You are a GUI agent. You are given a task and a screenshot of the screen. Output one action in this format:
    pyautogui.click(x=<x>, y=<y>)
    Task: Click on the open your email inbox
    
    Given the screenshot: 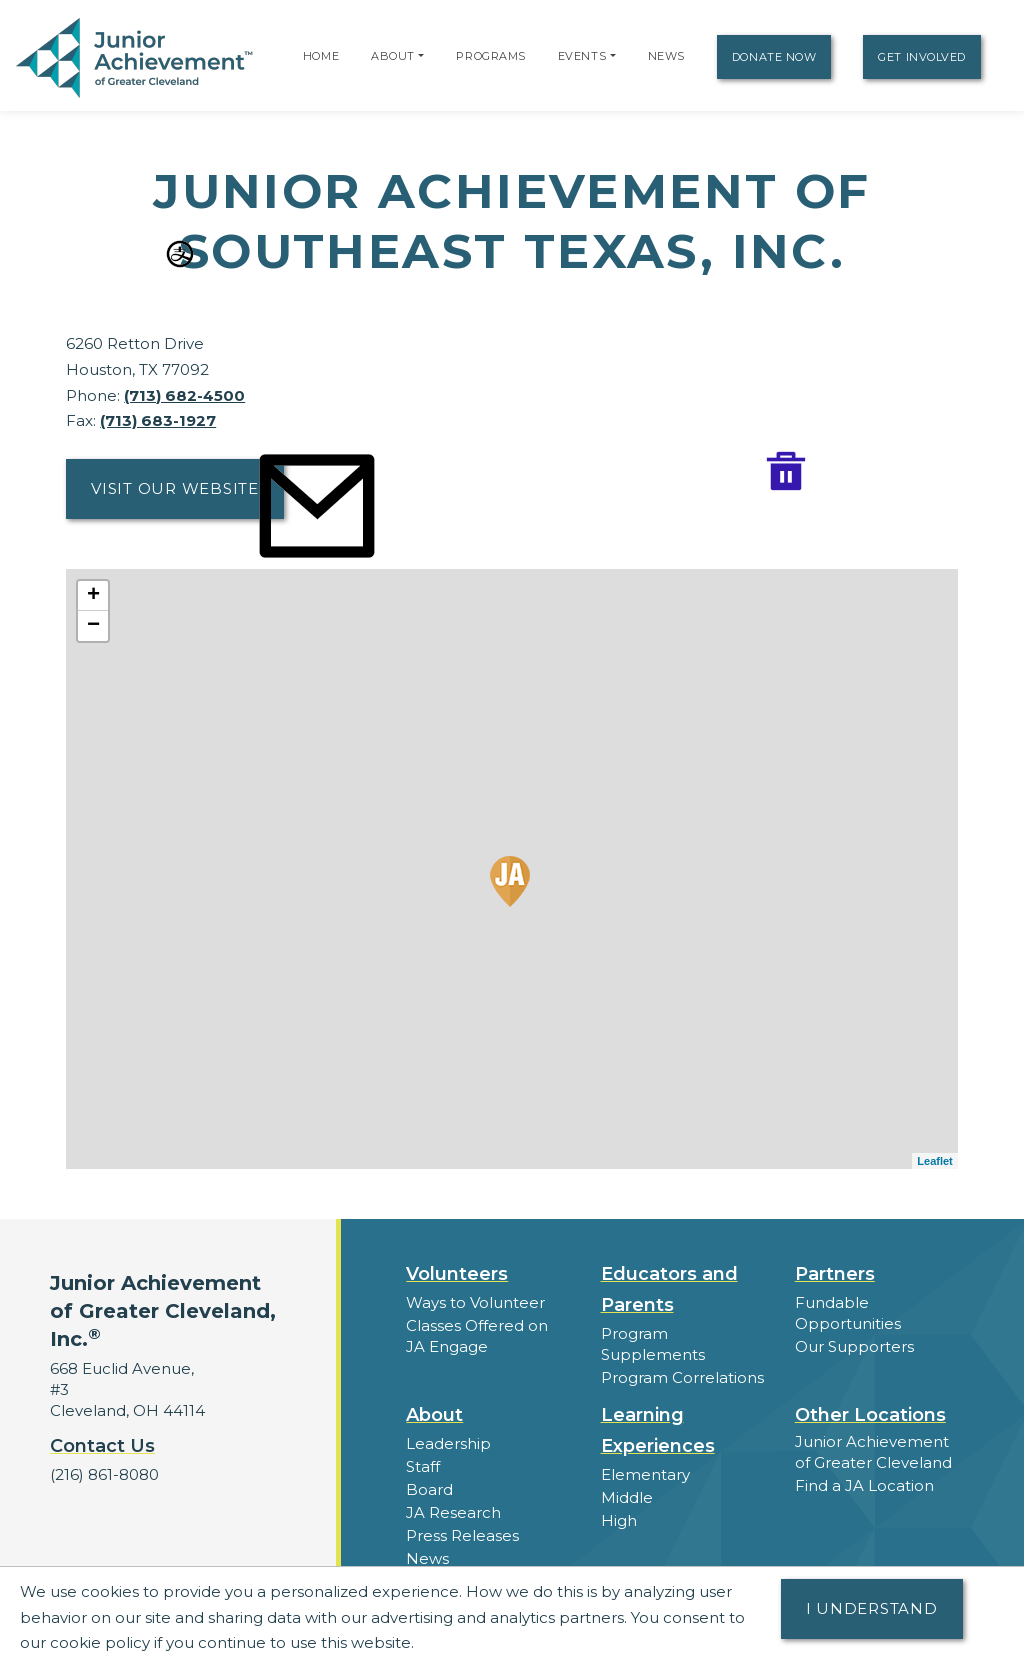 What is the action you would take?
    pyautogui.click(x=317, y=506)
    